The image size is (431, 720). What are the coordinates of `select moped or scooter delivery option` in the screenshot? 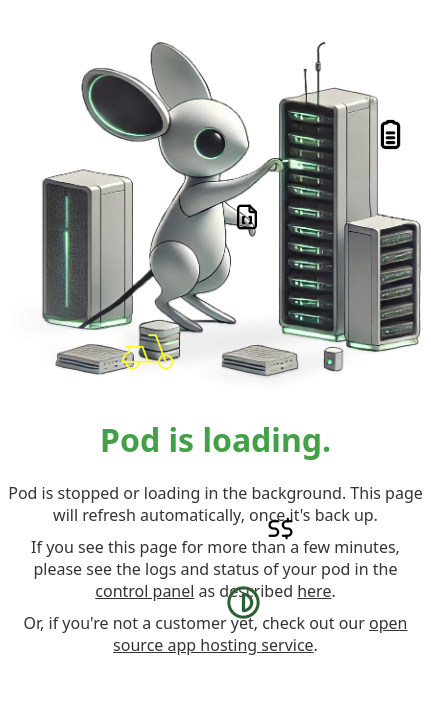 It's located at (147, 353).